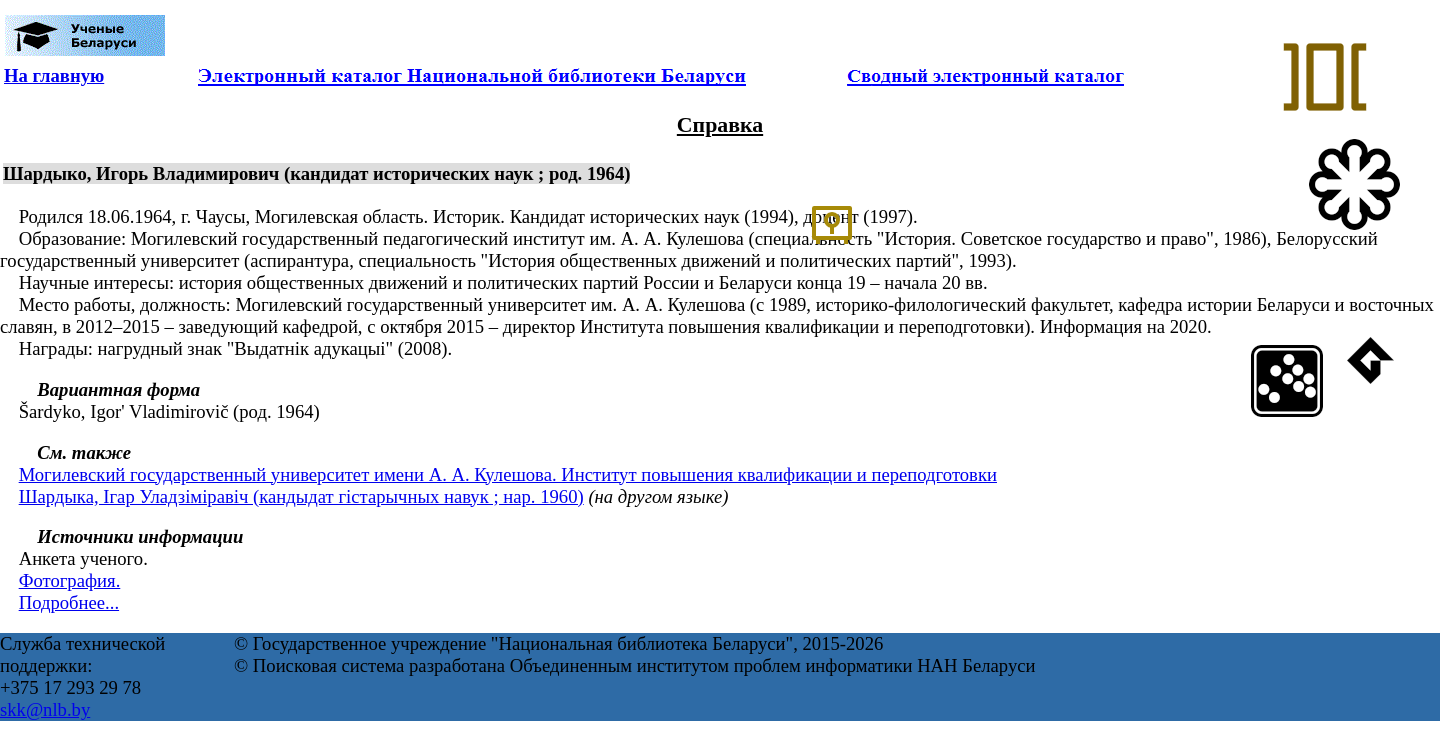  Describe the element at coordinates (1370, 360) in the screenshot. I see `open GameMaker game development software` at that location.